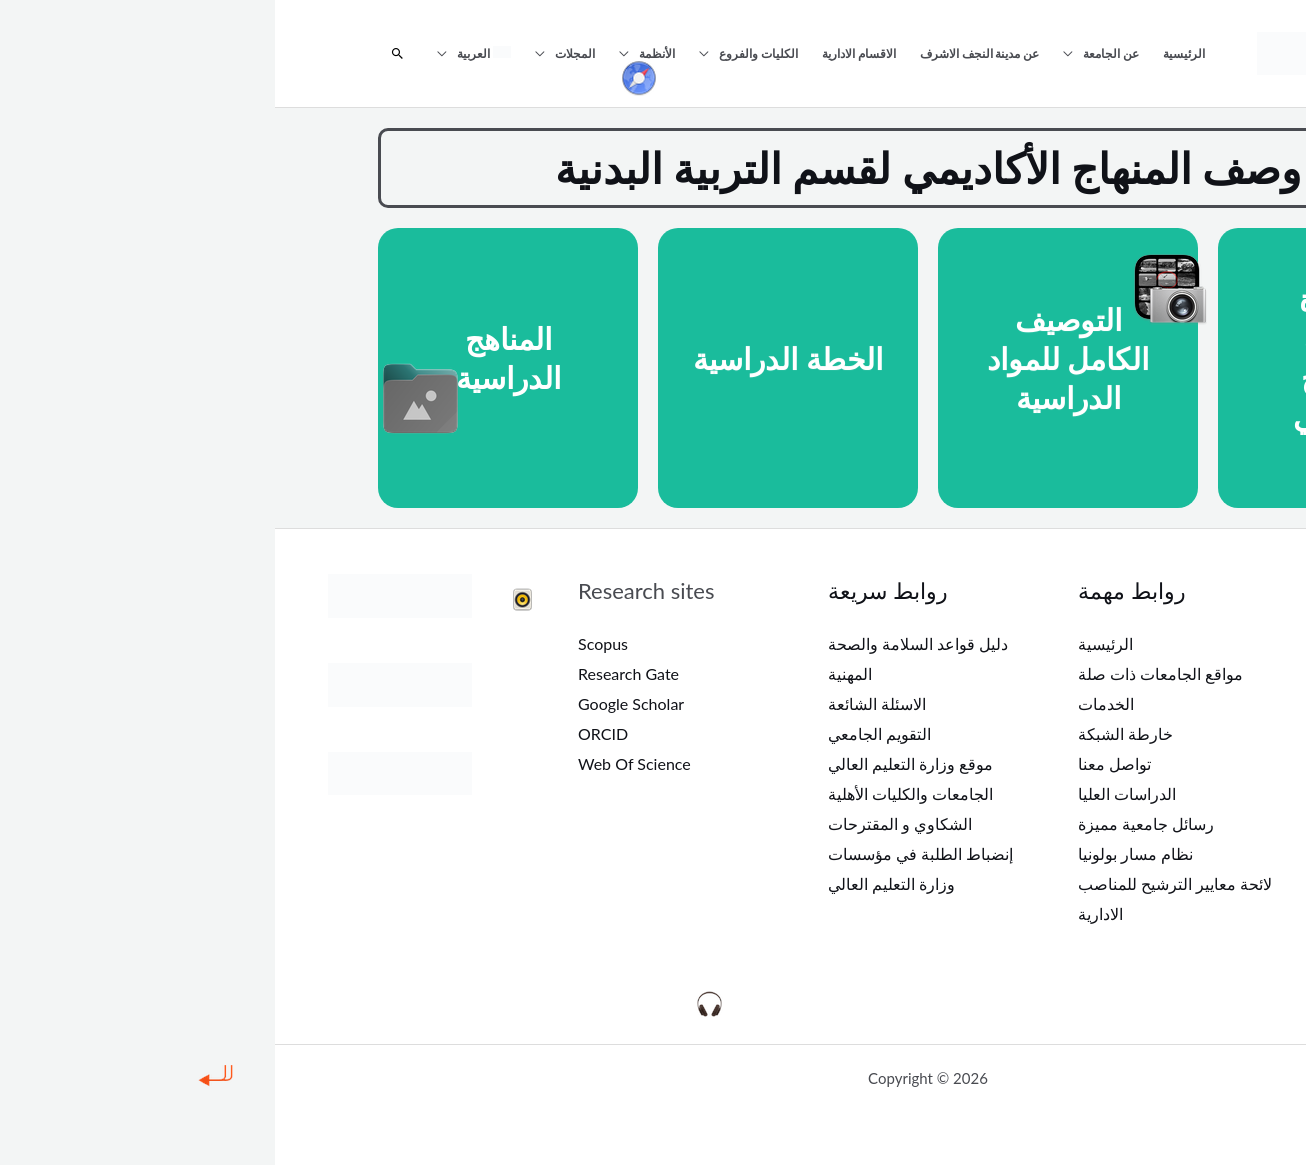 The image size is (1306, 1165). What do you see at coordinates (639, 78) in the screenshot?
I see `open the web browser app` at bounding box center [639, 78].